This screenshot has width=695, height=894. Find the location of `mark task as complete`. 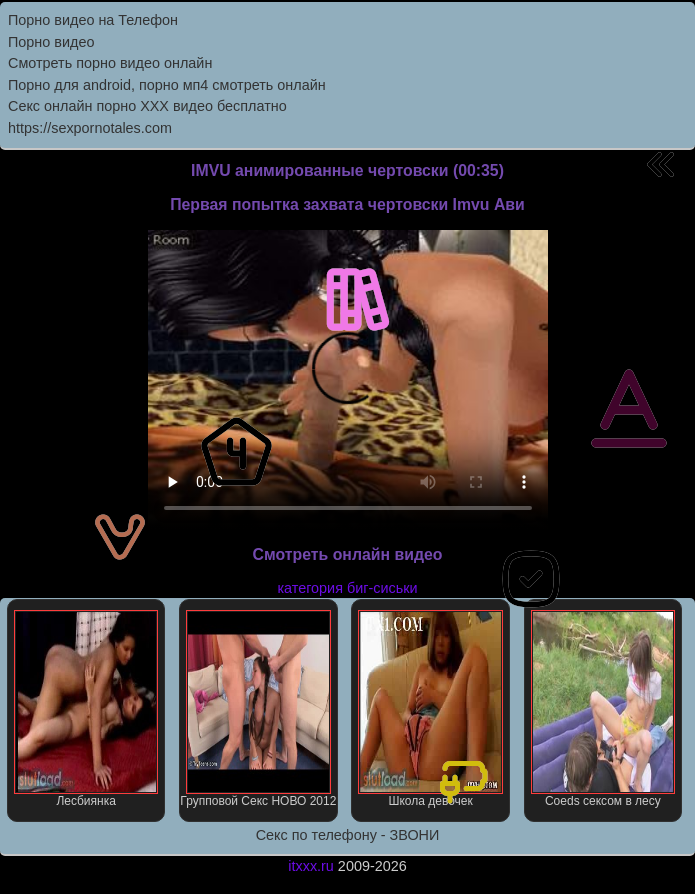

mark task as complete is located at coordinates (531, 579).